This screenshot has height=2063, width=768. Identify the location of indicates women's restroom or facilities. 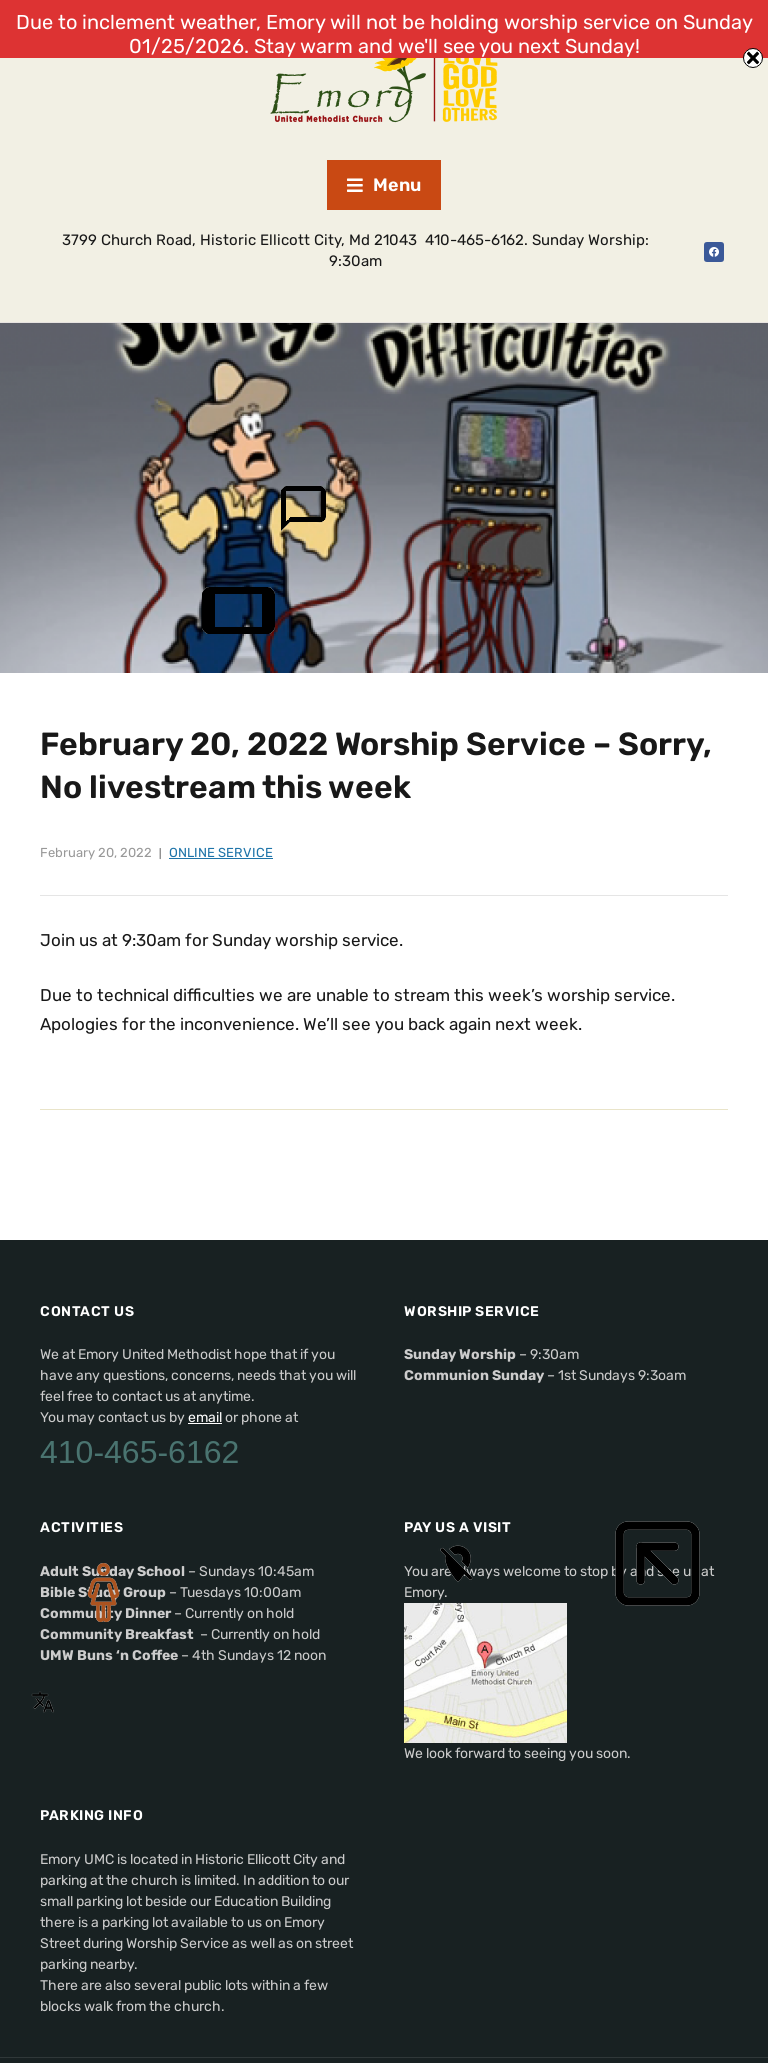
(103, 1592).